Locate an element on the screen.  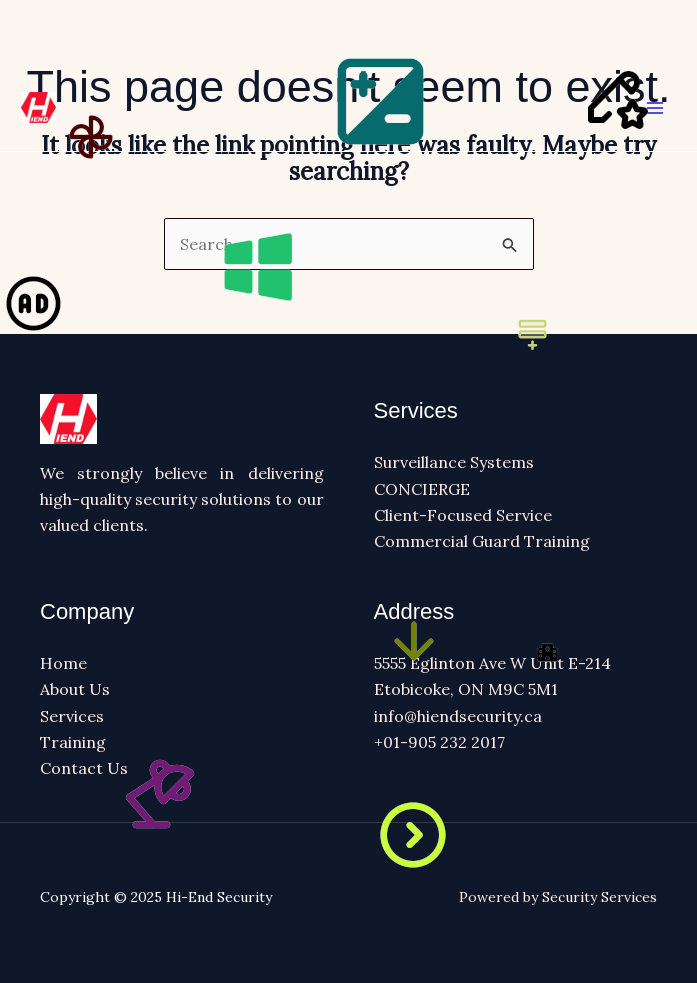
toggle desk lamp or reading light is located at coordinates (160, 794).